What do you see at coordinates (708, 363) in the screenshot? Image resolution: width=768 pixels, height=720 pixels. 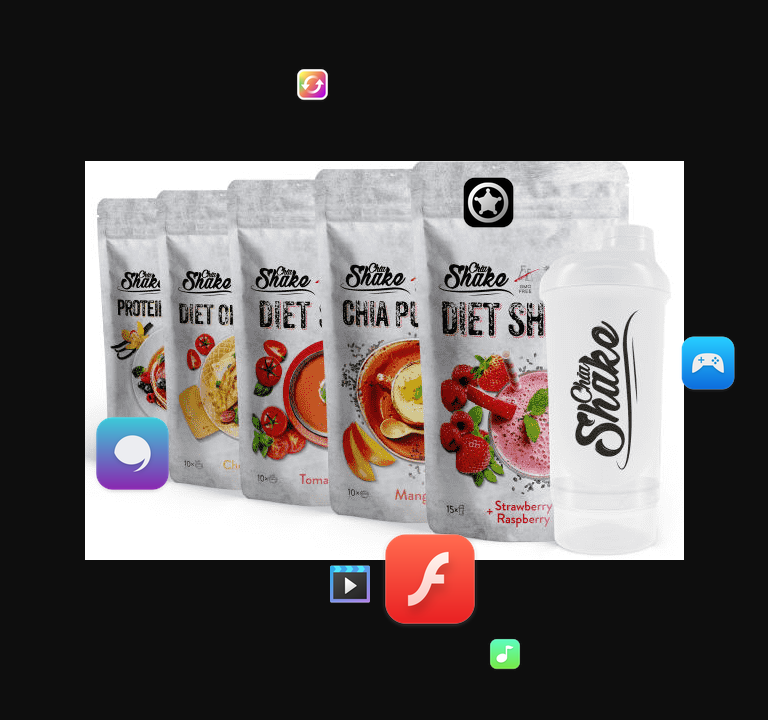 I see `open pcsx playstation emulator` at bounding box center [708, 363].